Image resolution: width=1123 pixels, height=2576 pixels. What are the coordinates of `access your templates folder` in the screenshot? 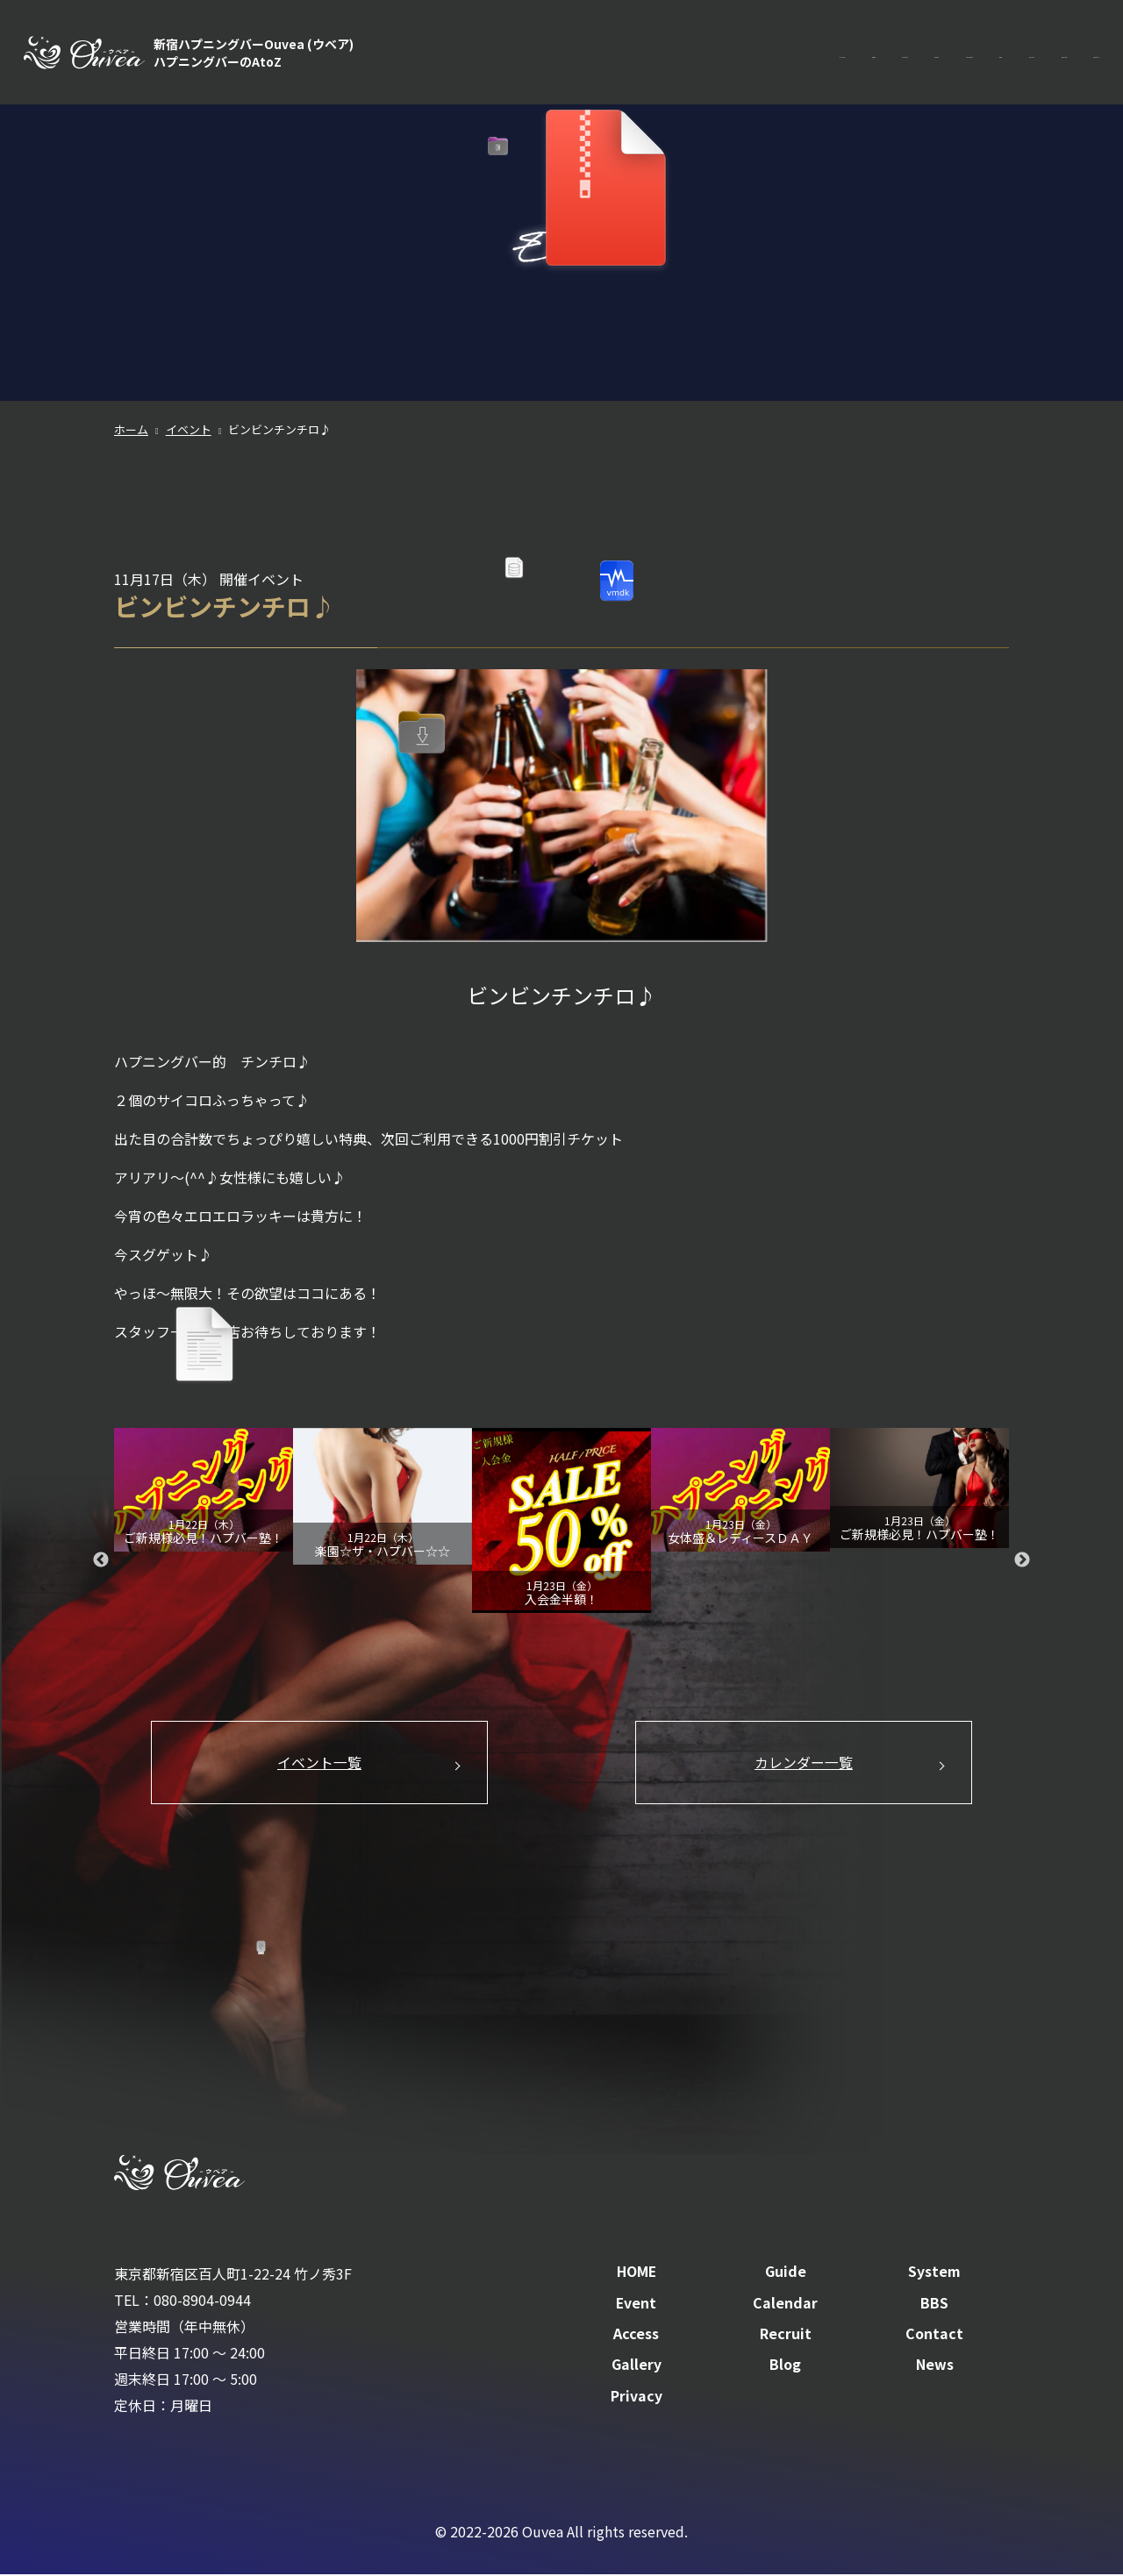 It's located at (497, 146).